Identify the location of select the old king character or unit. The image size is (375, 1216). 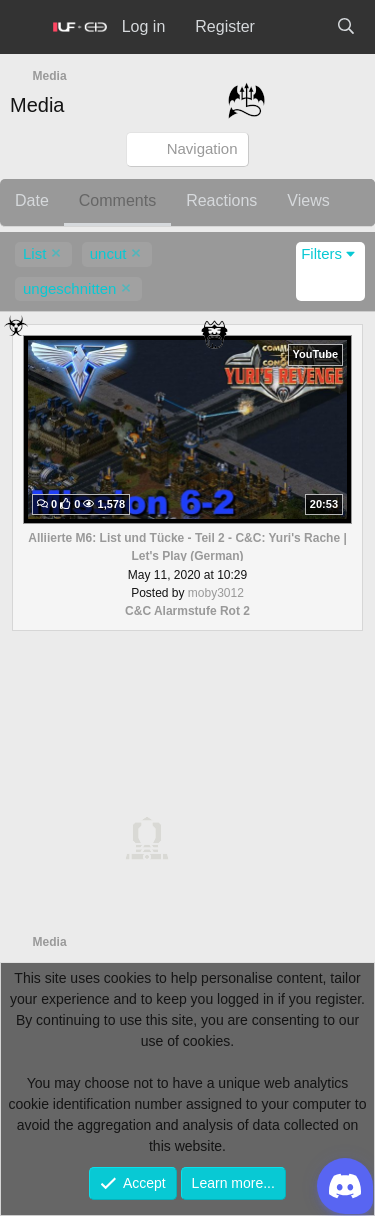
(214, 334).